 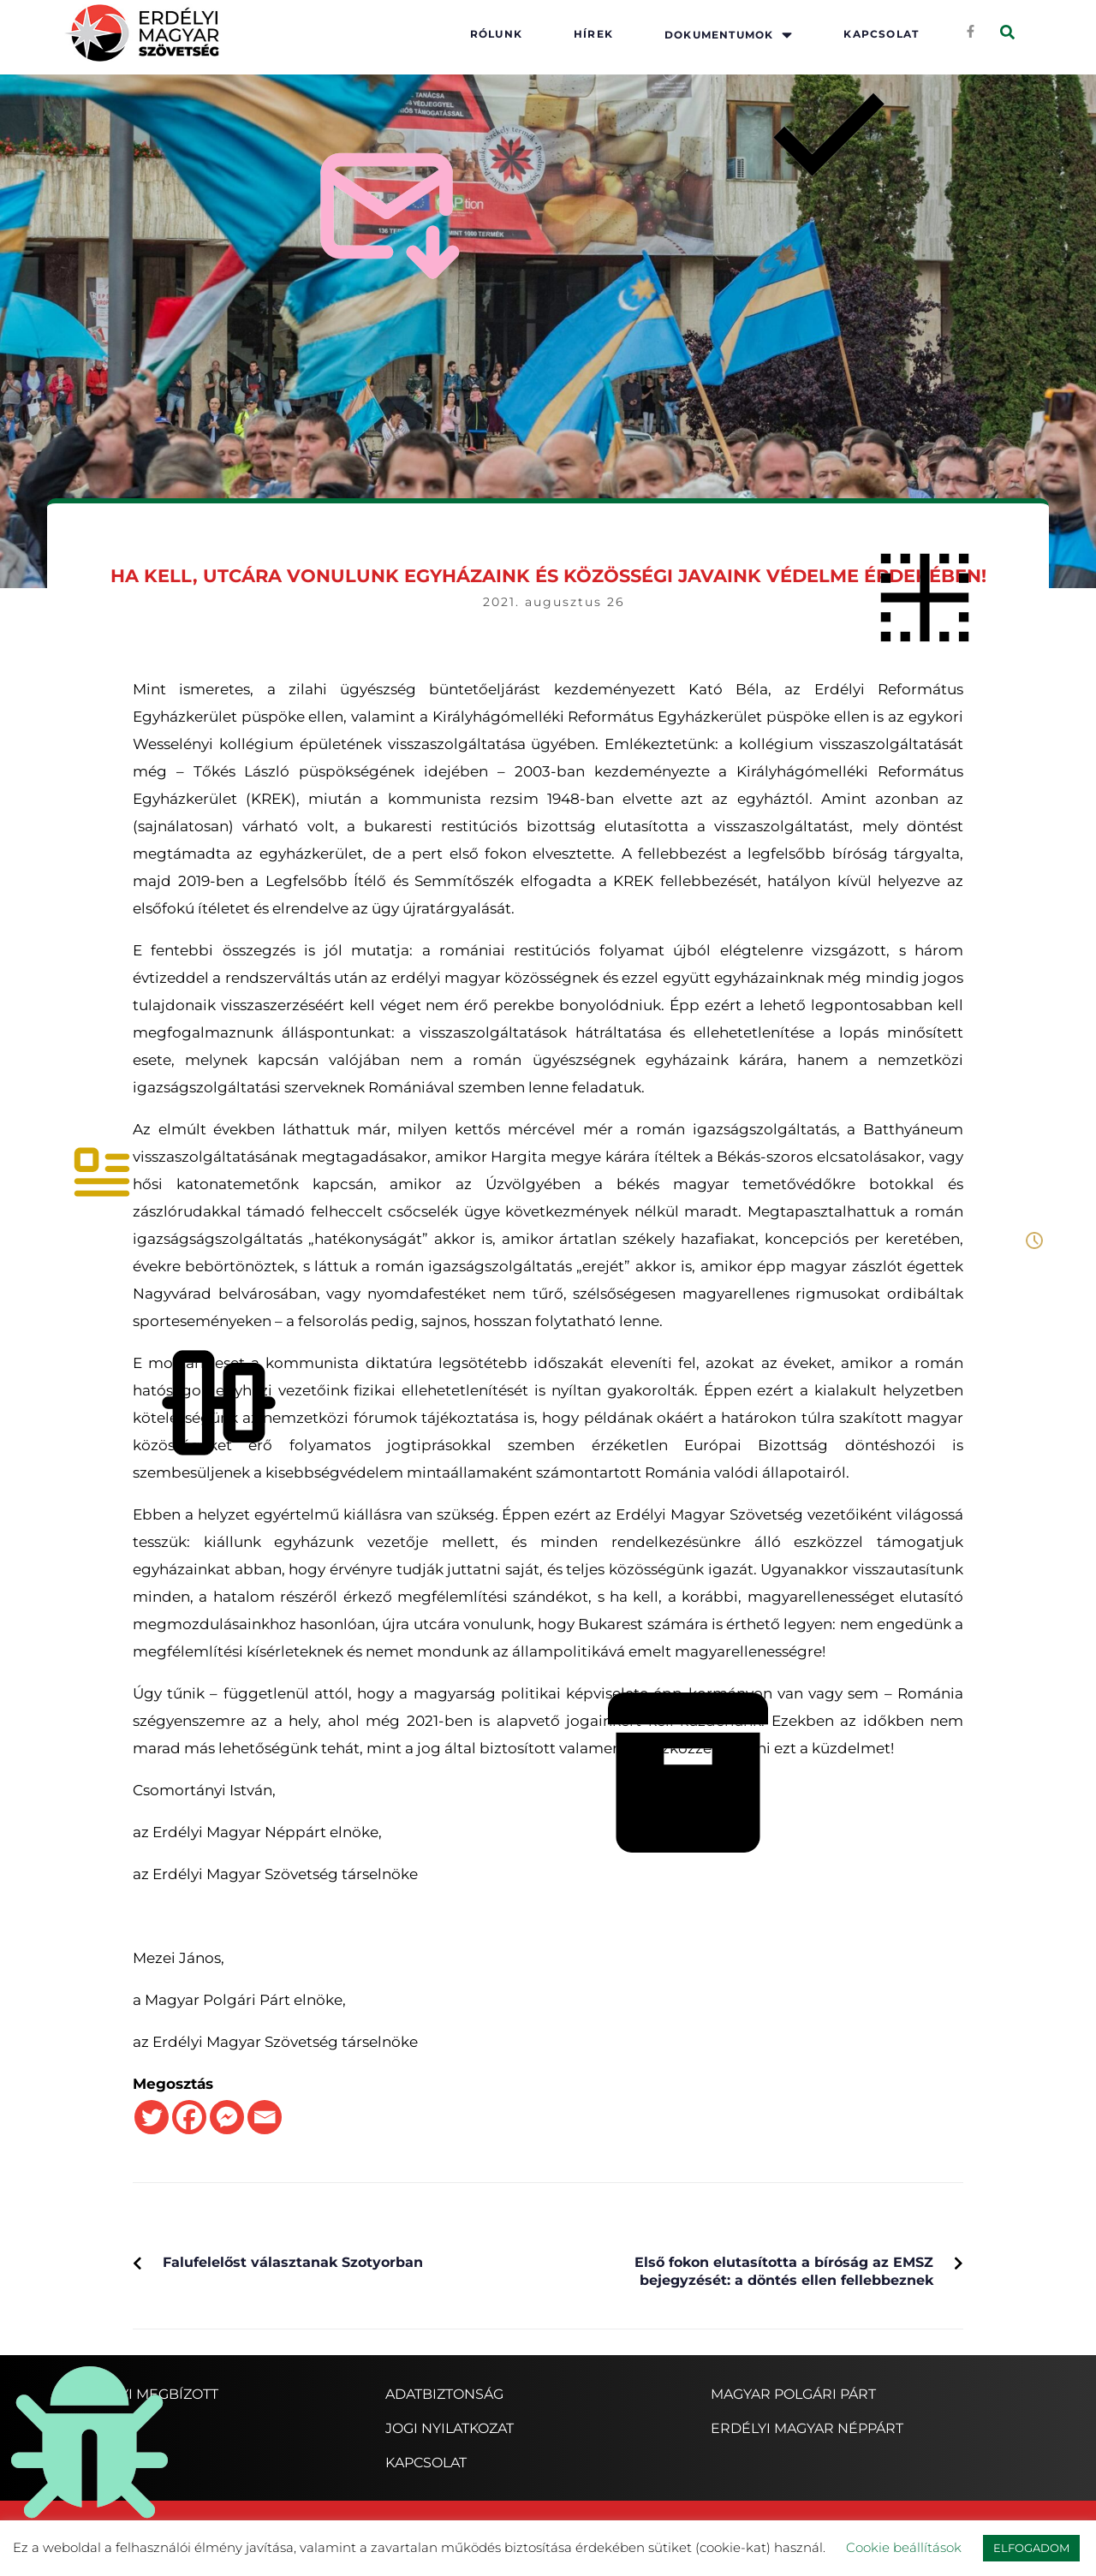 I want to click on download email or message, so click(x=386, y=205).